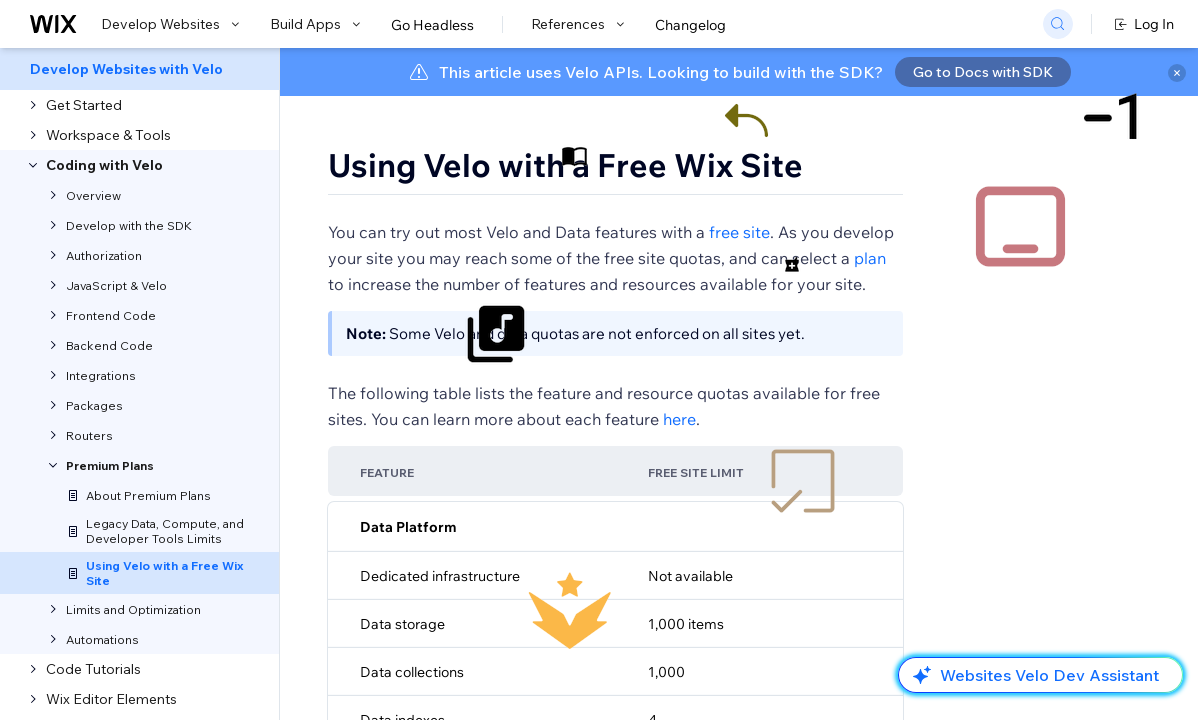 Image resolution: width=1198 pixels, height=720 pixels. I want to click on decrease exposure by one stop, so click(1112, 118).